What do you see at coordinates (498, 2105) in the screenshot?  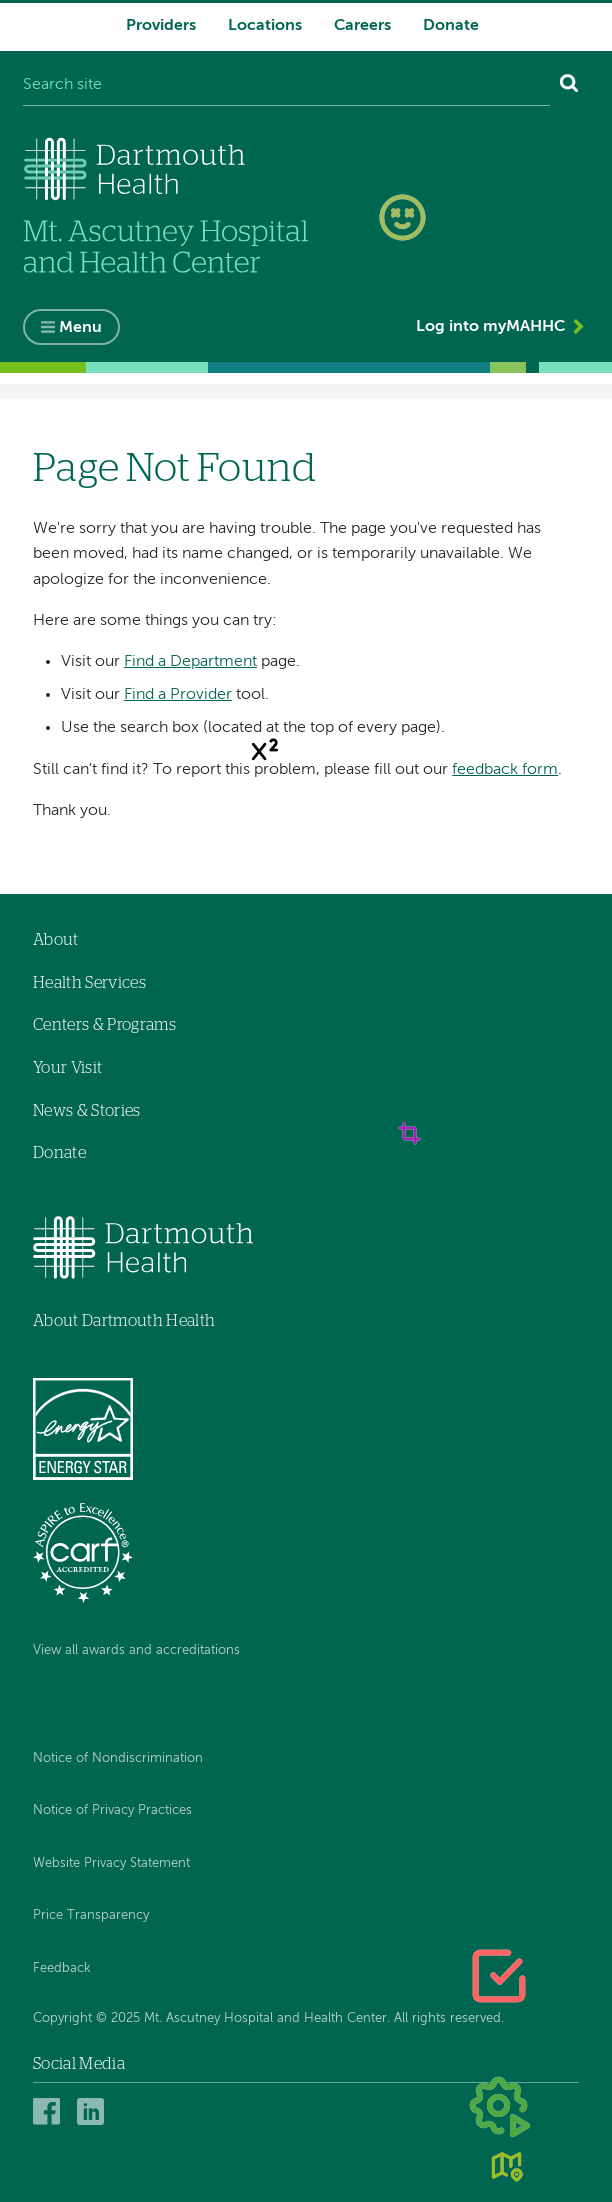 I see `access automation settings` at bounding box center [498, 2105].